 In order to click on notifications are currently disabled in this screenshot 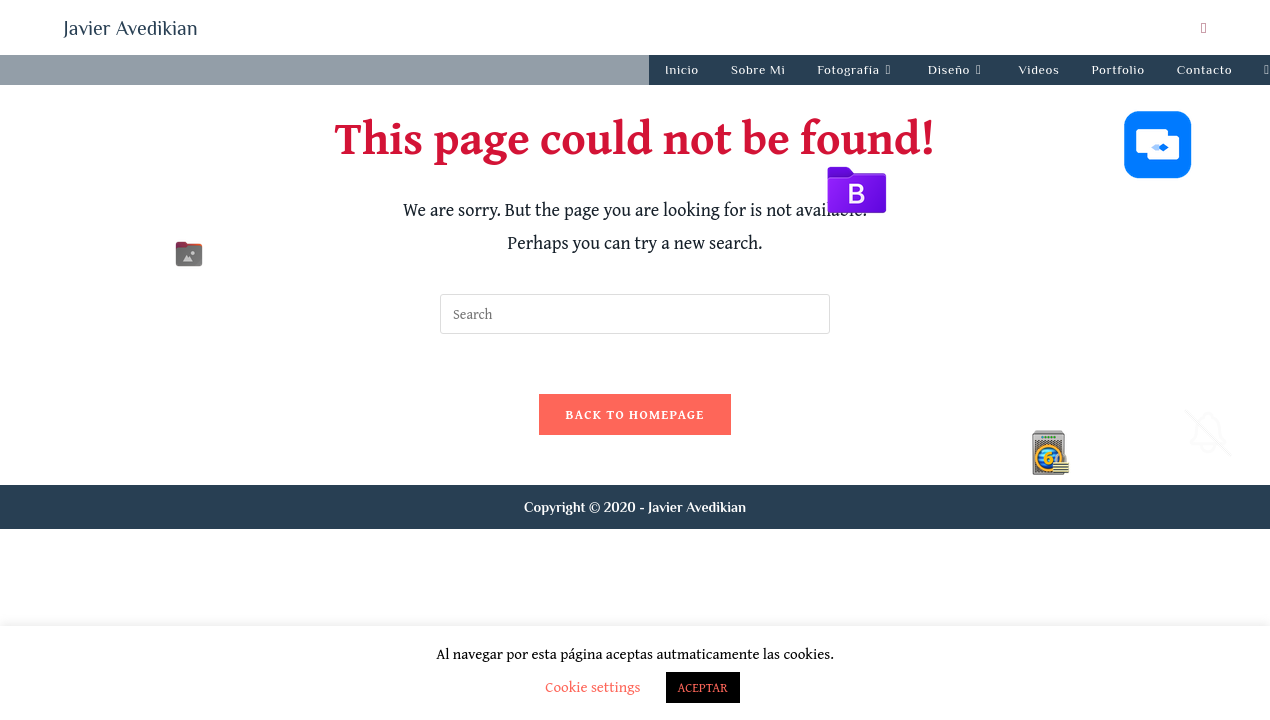, I will do `click(1208, 433)`.